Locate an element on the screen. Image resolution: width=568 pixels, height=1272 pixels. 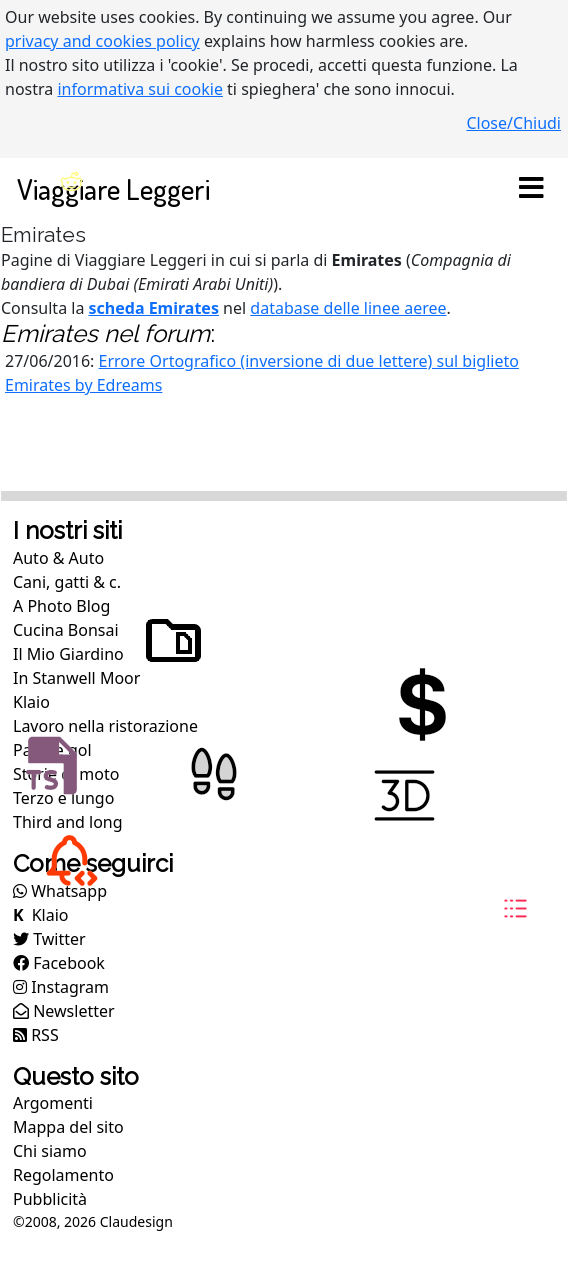
view activity logs or history is located at coordinates (515, 908).